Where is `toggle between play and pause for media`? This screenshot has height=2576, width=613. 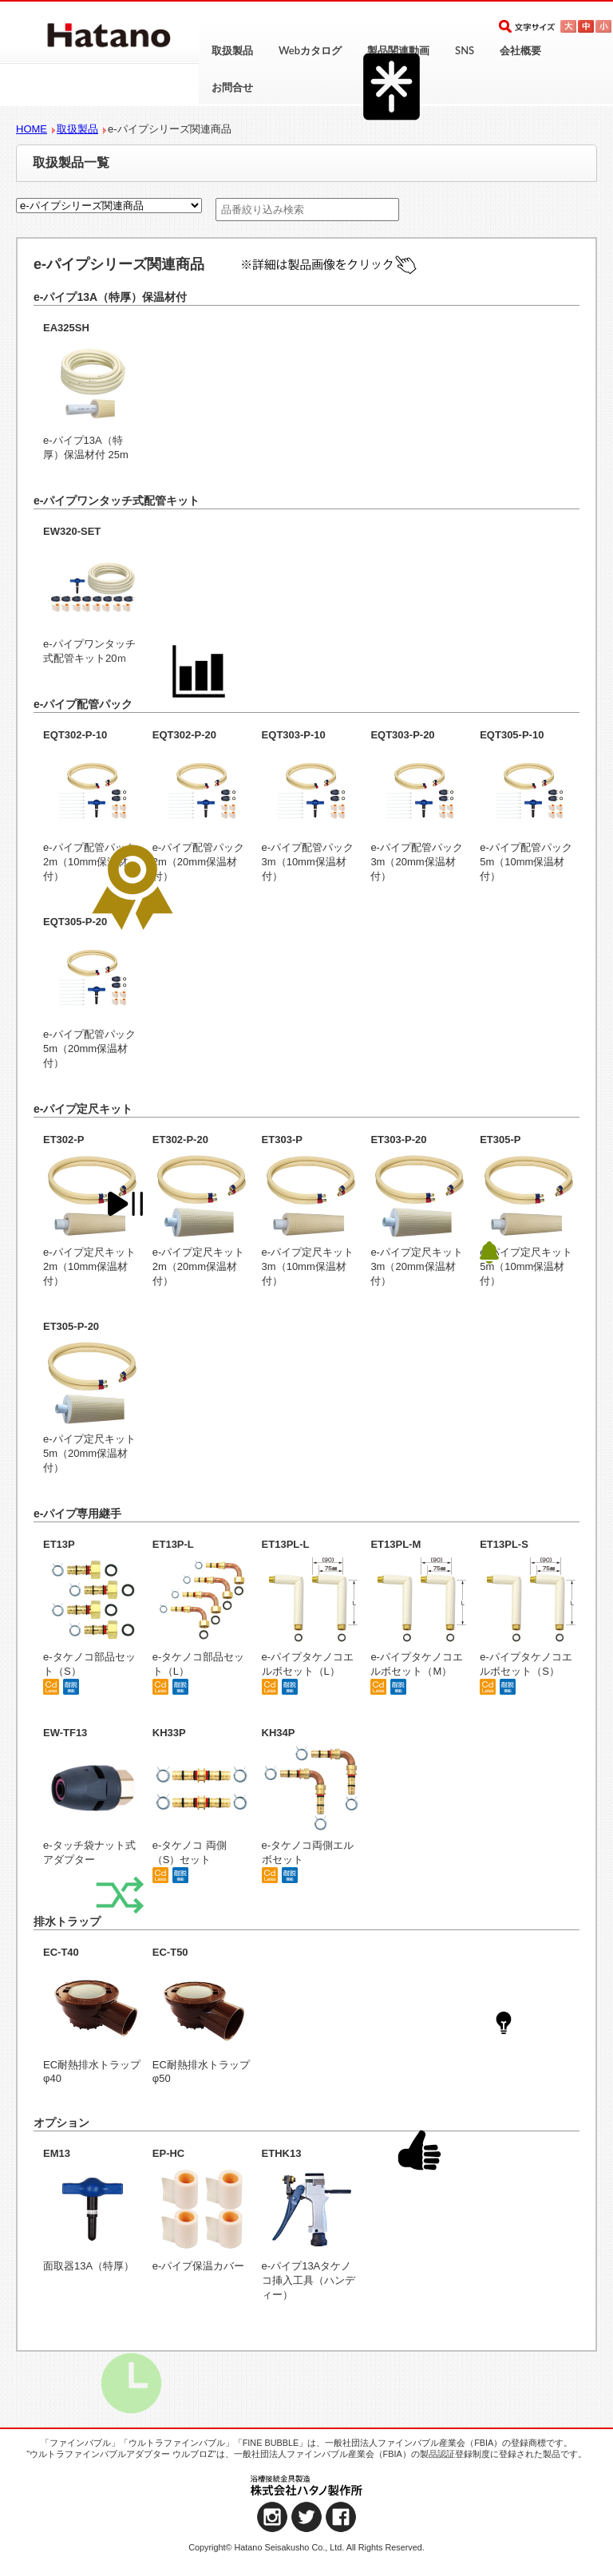 toggle between play and pause for media is located at coordinates (125, 1204).